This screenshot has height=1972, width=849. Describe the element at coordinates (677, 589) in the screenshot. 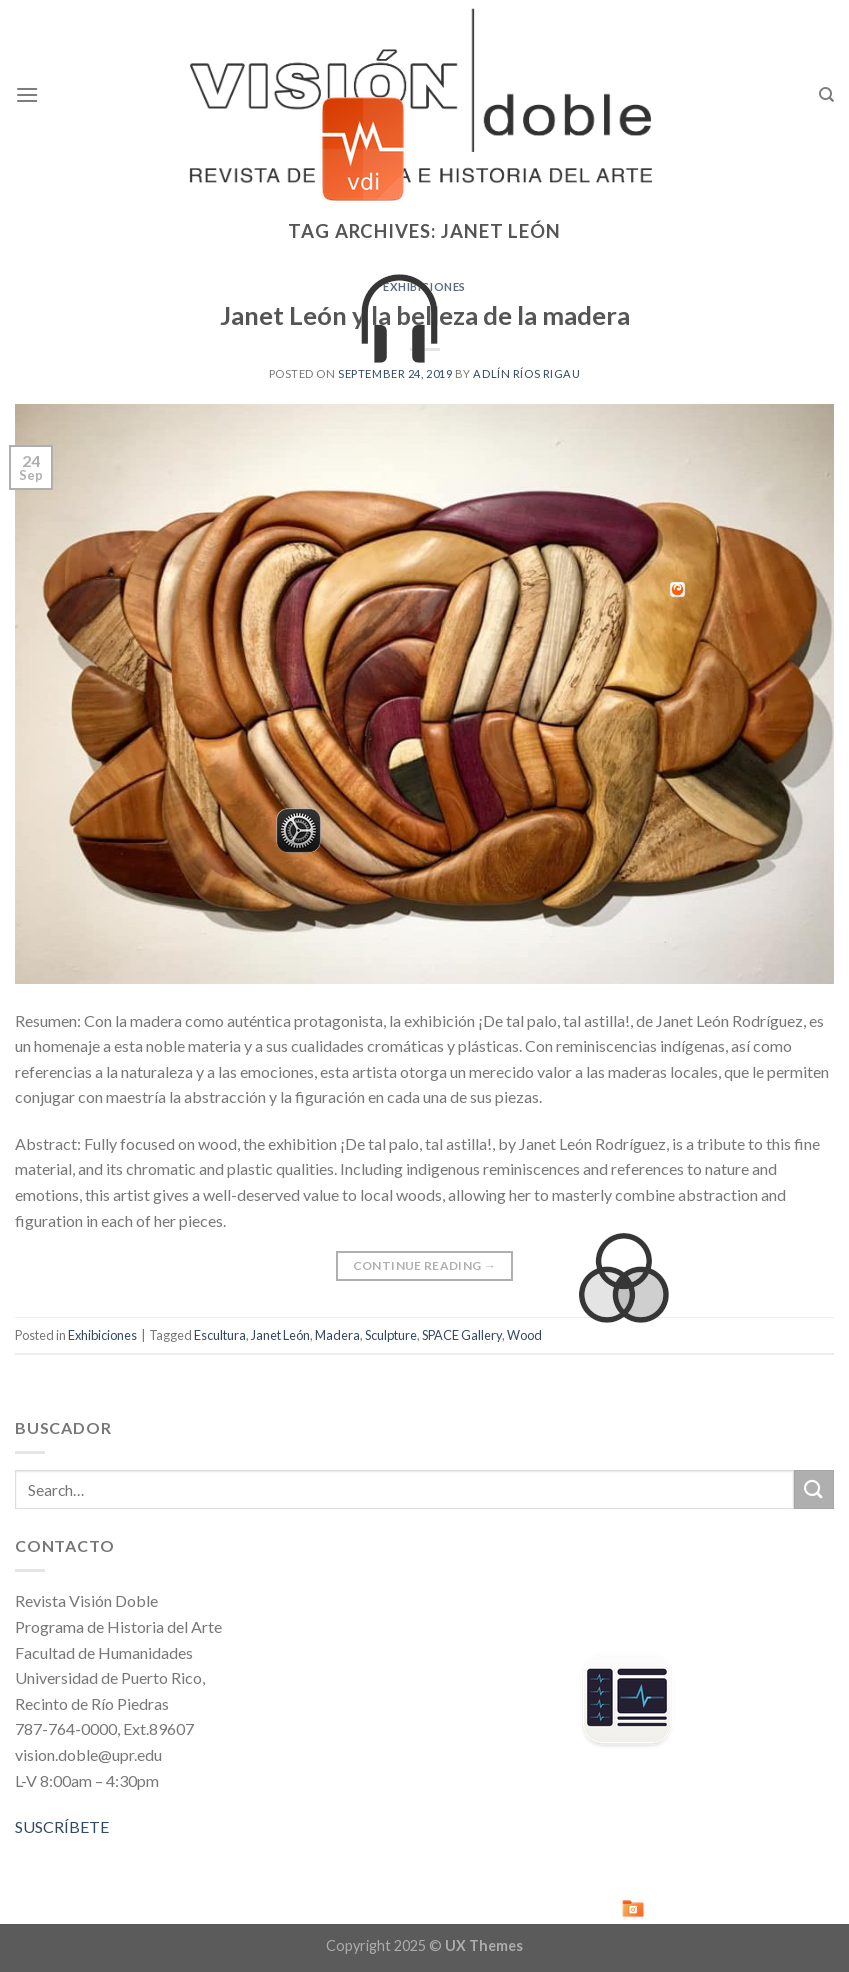

I see `open betterbird email client` at that location.